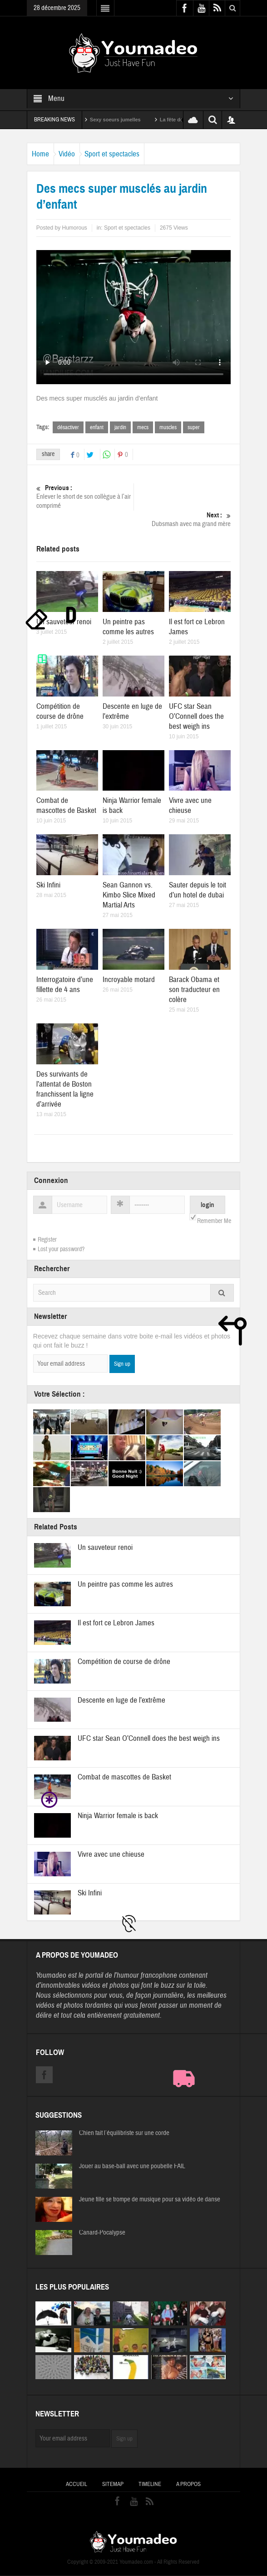 Image resolution: width=267 pixels, height=2576 pixels. I want to click on take the left exit at the roundabout, so click(234, 1331).